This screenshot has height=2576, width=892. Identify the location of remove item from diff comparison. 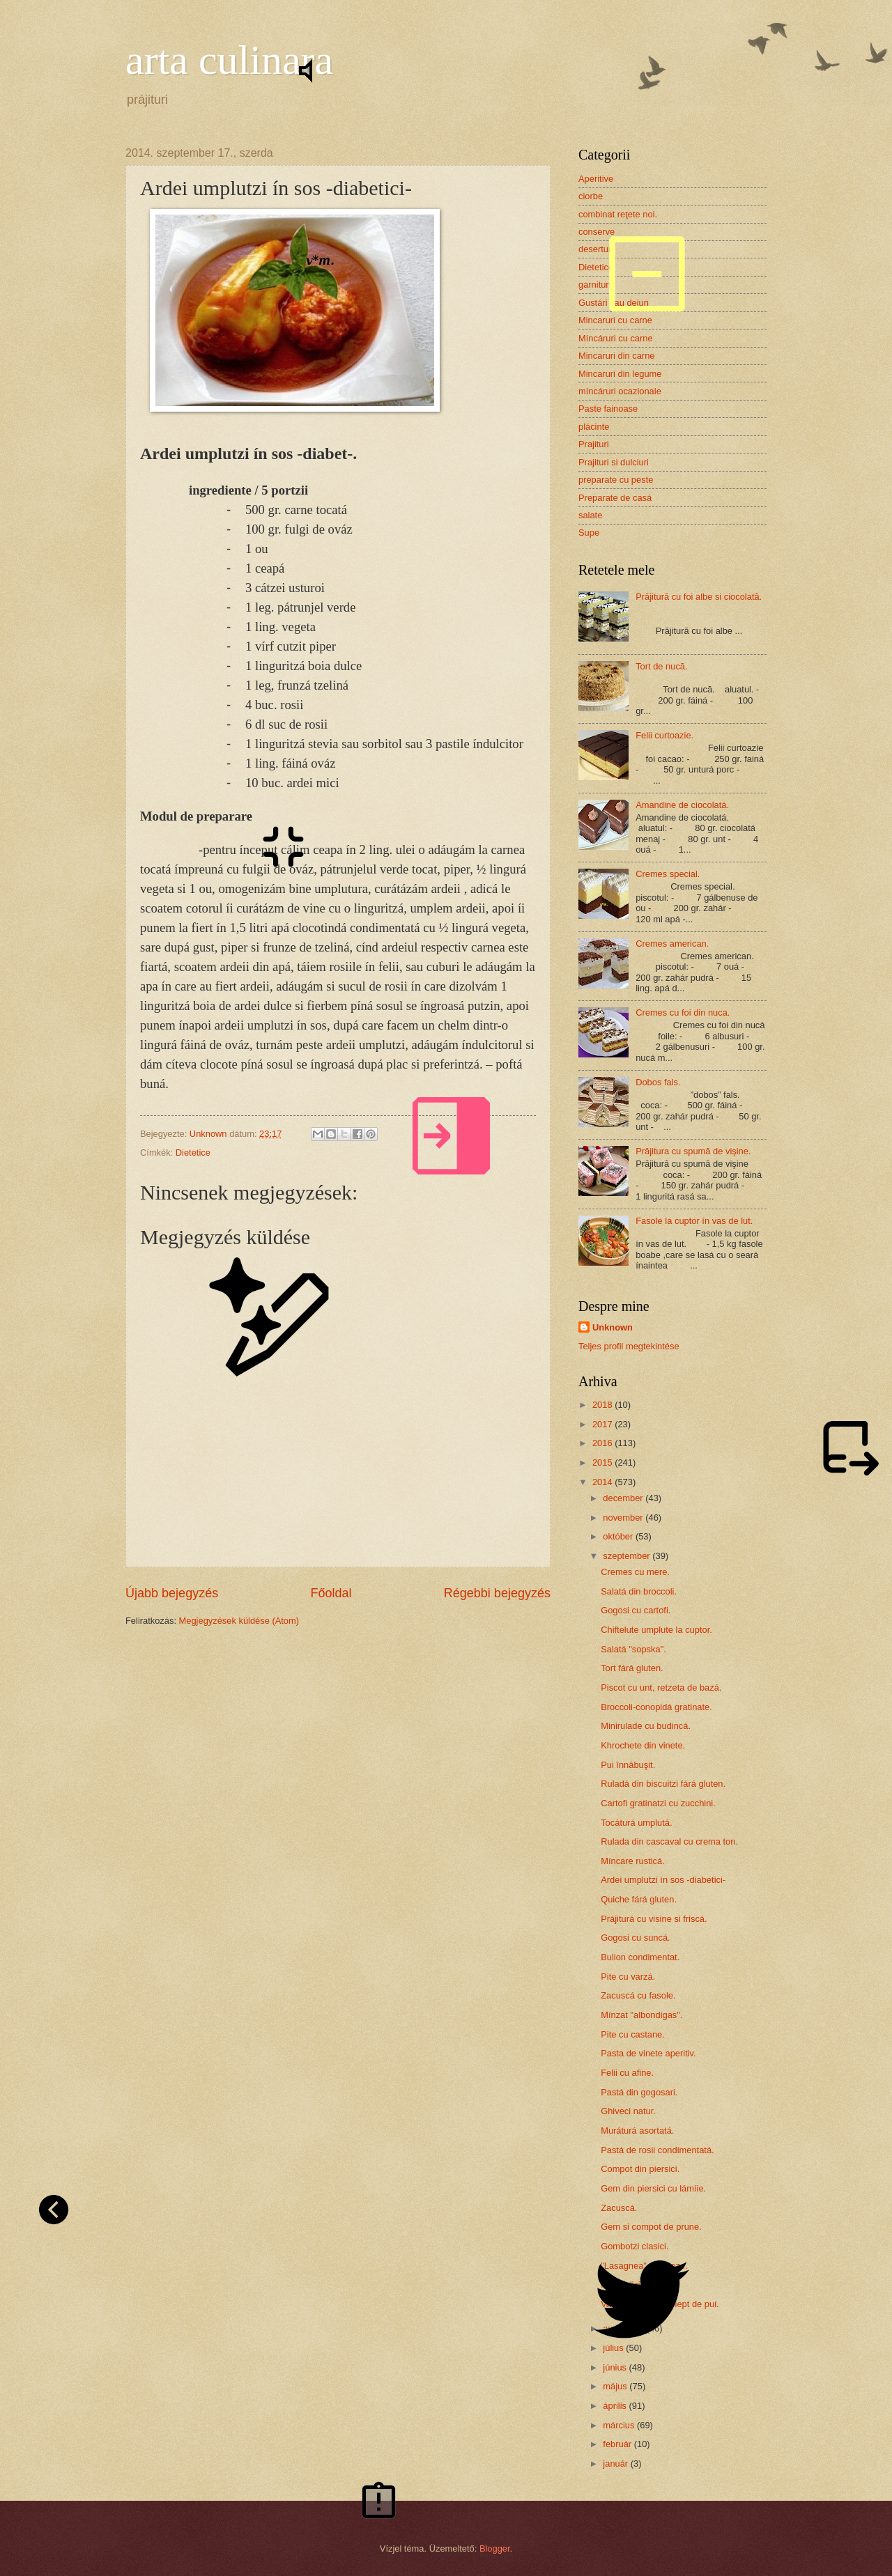
(649, 277).